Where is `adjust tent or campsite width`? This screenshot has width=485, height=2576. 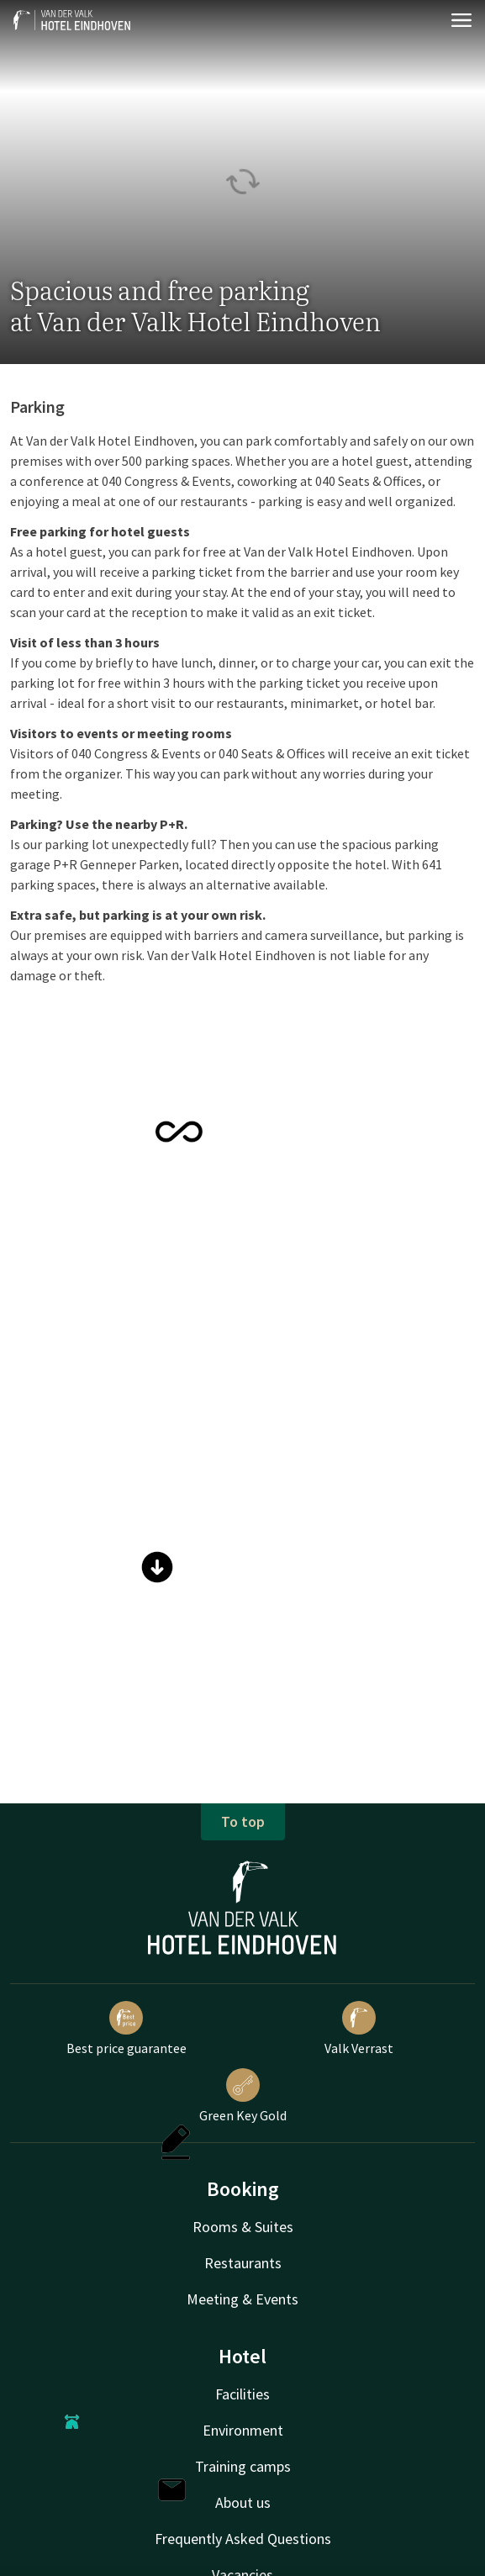 adjust tent or campsite width is located at coordinates (71, 2421).